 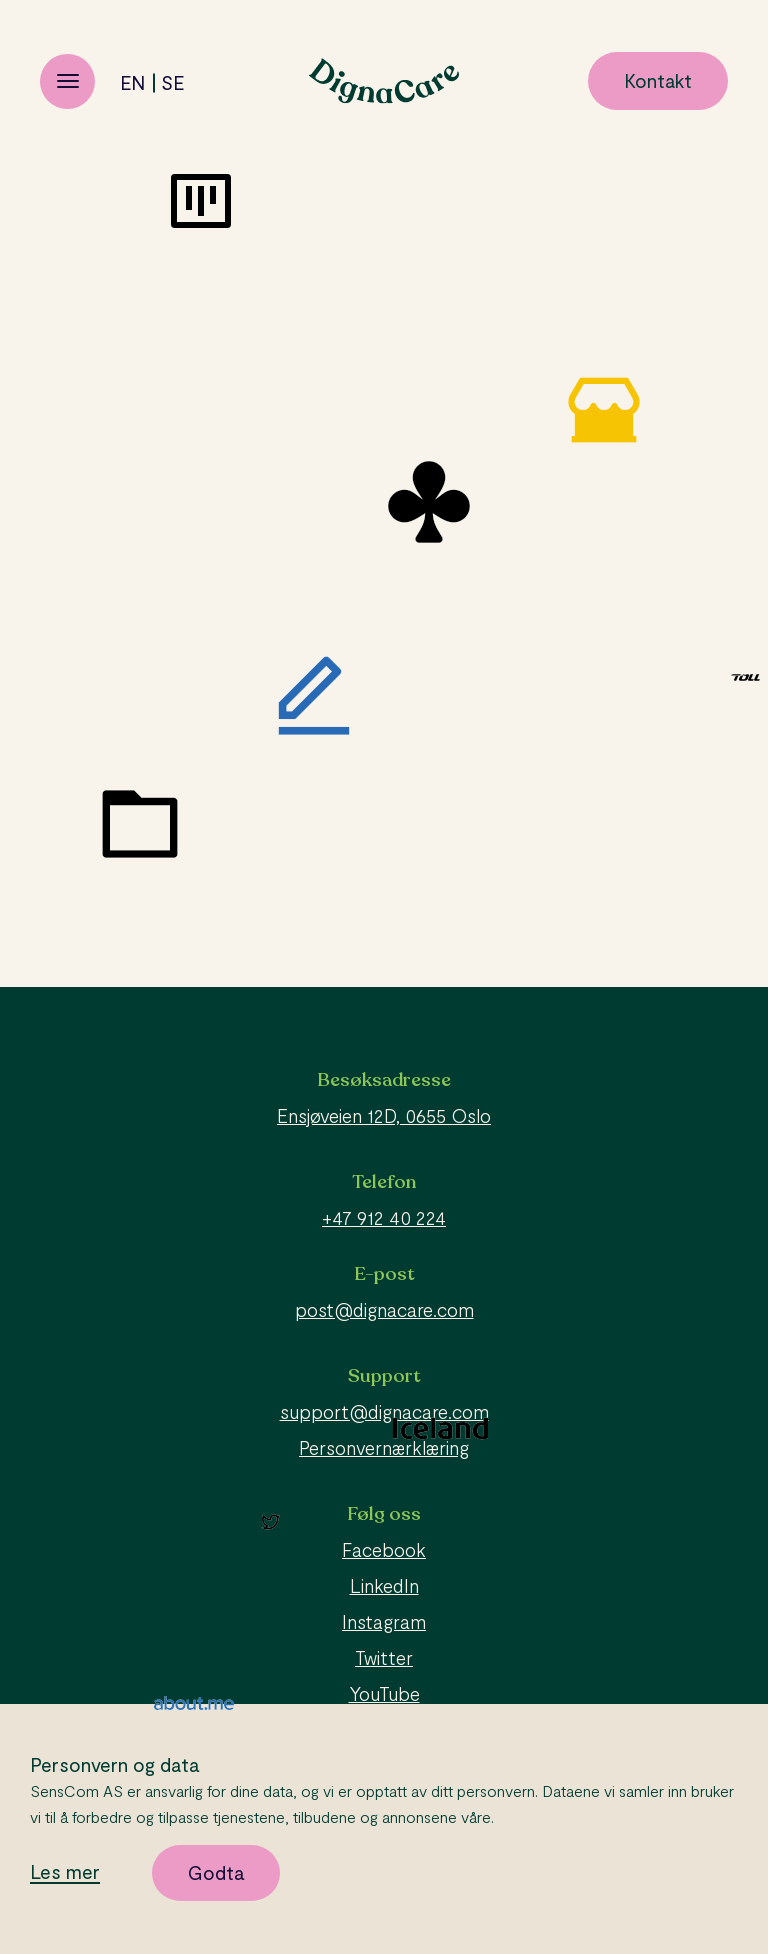 I want to click on switch to kanban board view, so click(x=201, y=201).